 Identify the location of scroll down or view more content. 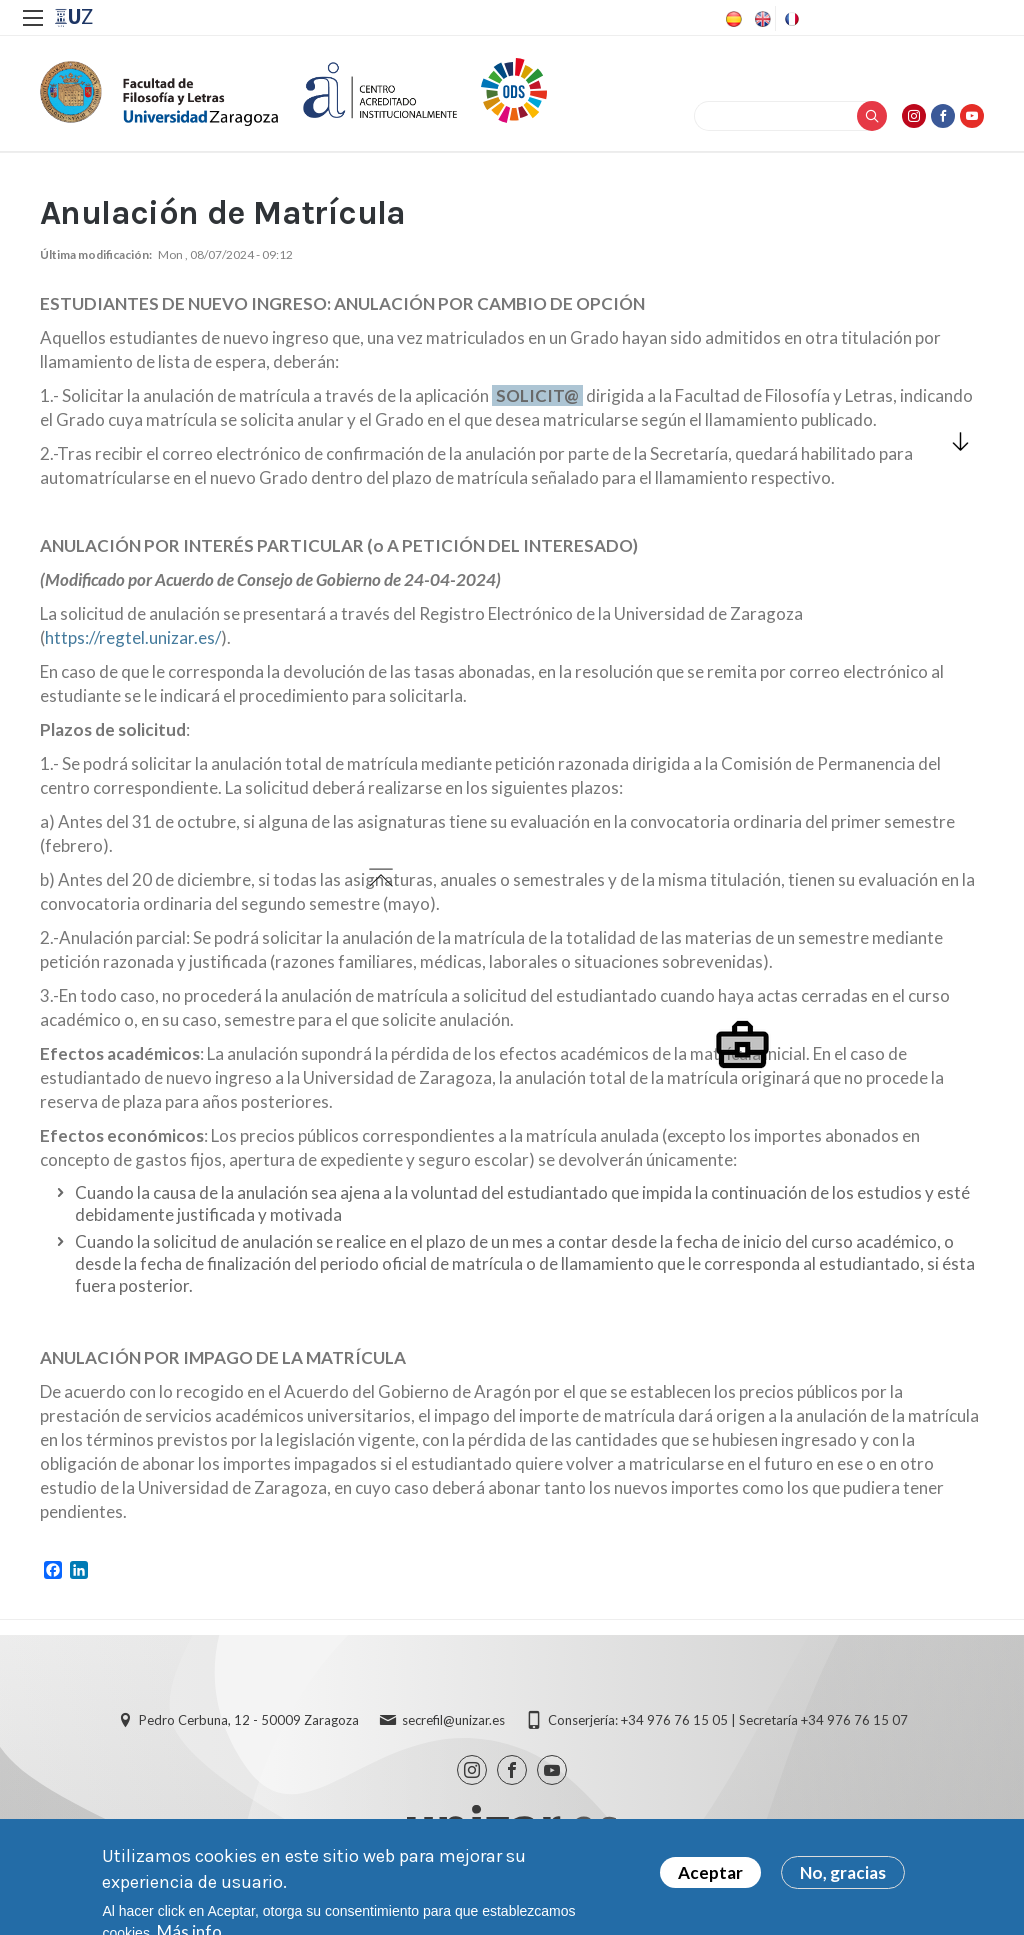
(960, 441).